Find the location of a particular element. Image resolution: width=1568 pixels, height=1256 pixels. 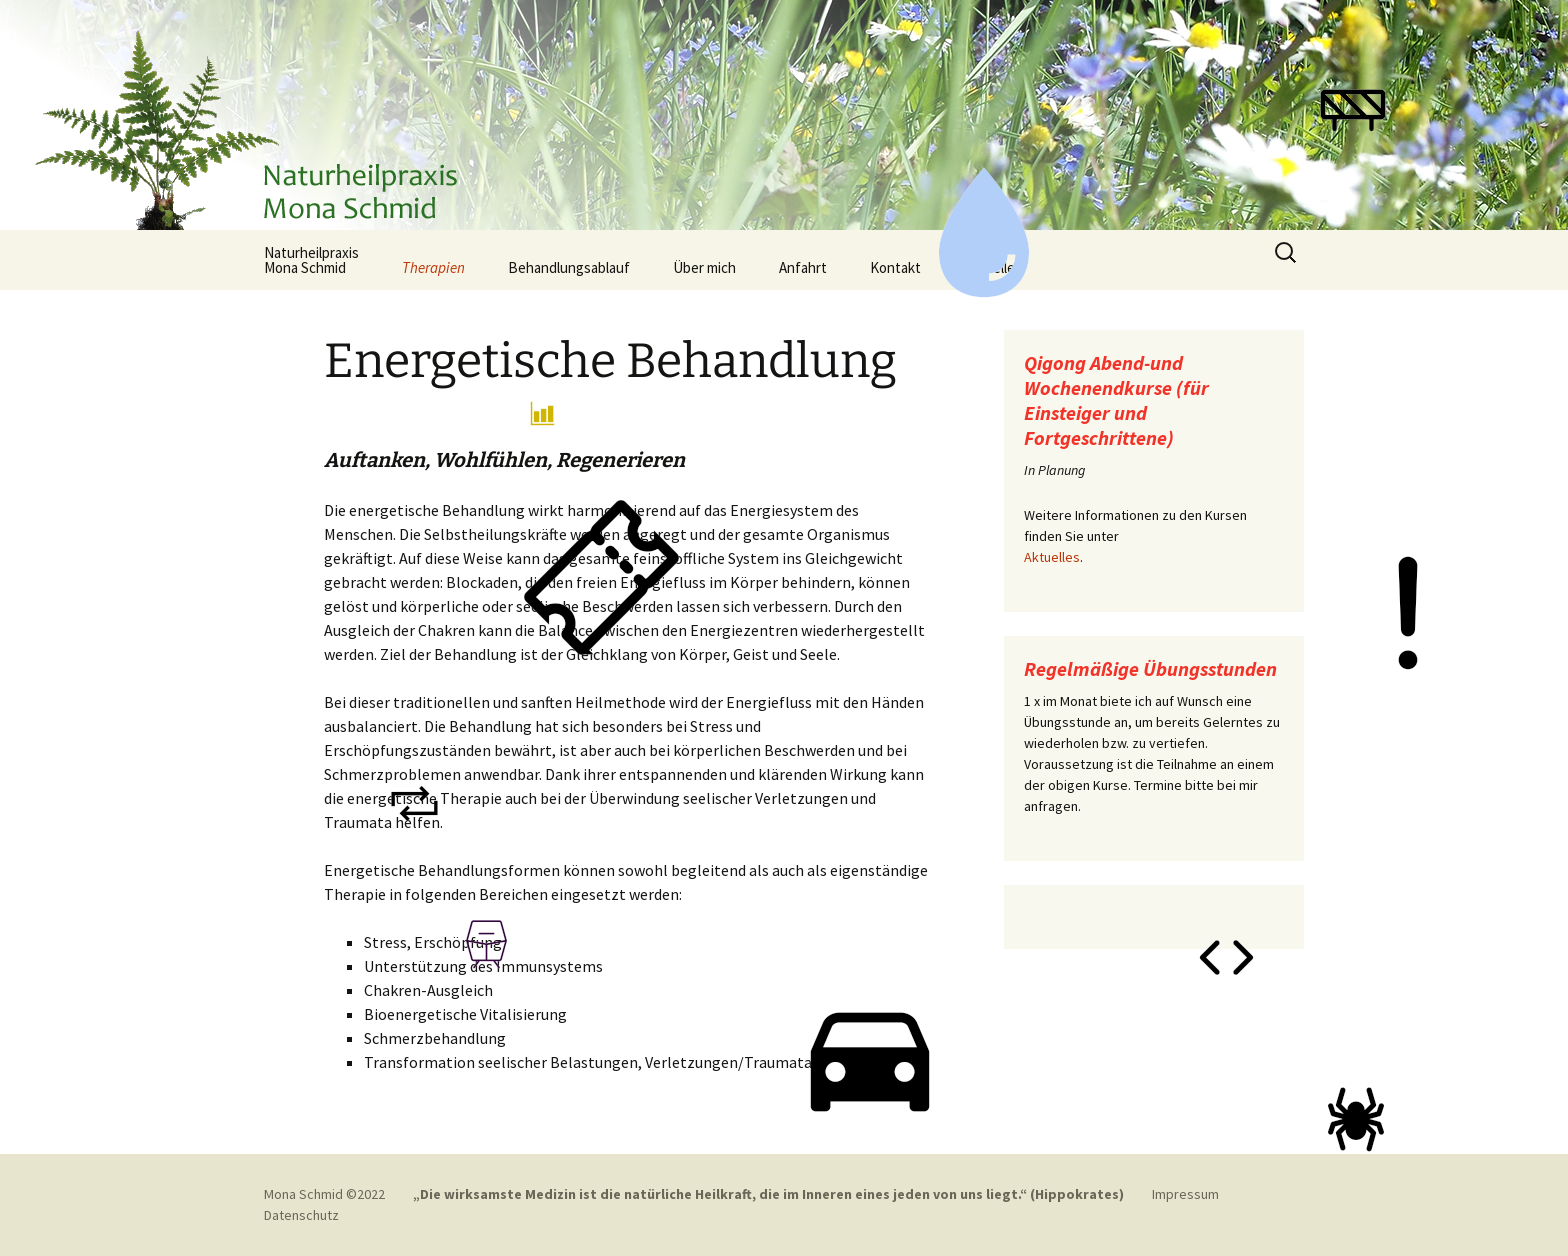

view analytics or statistics is located at coordinates (542, 413).